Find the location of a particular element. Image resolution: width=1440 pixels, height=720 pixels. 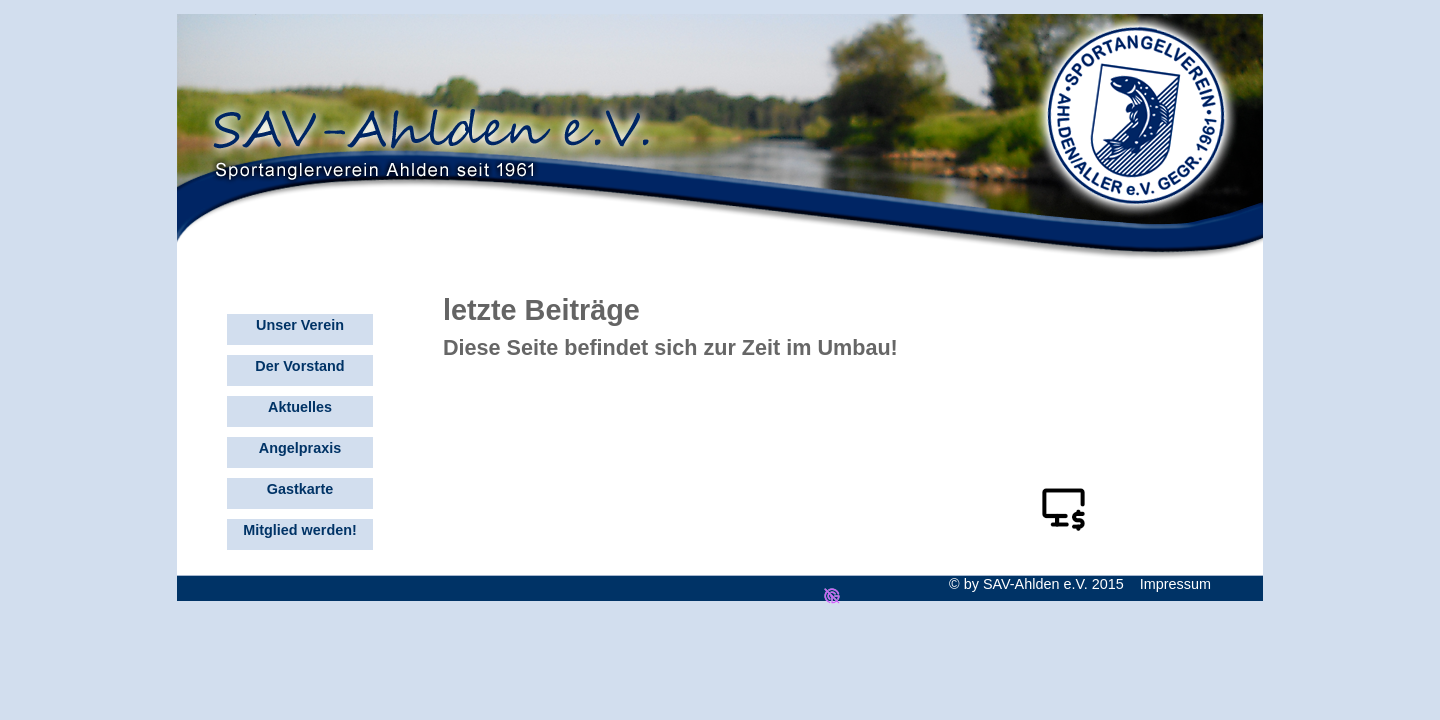

radar or scanning feature disabled is located at coordinates (832, 596).